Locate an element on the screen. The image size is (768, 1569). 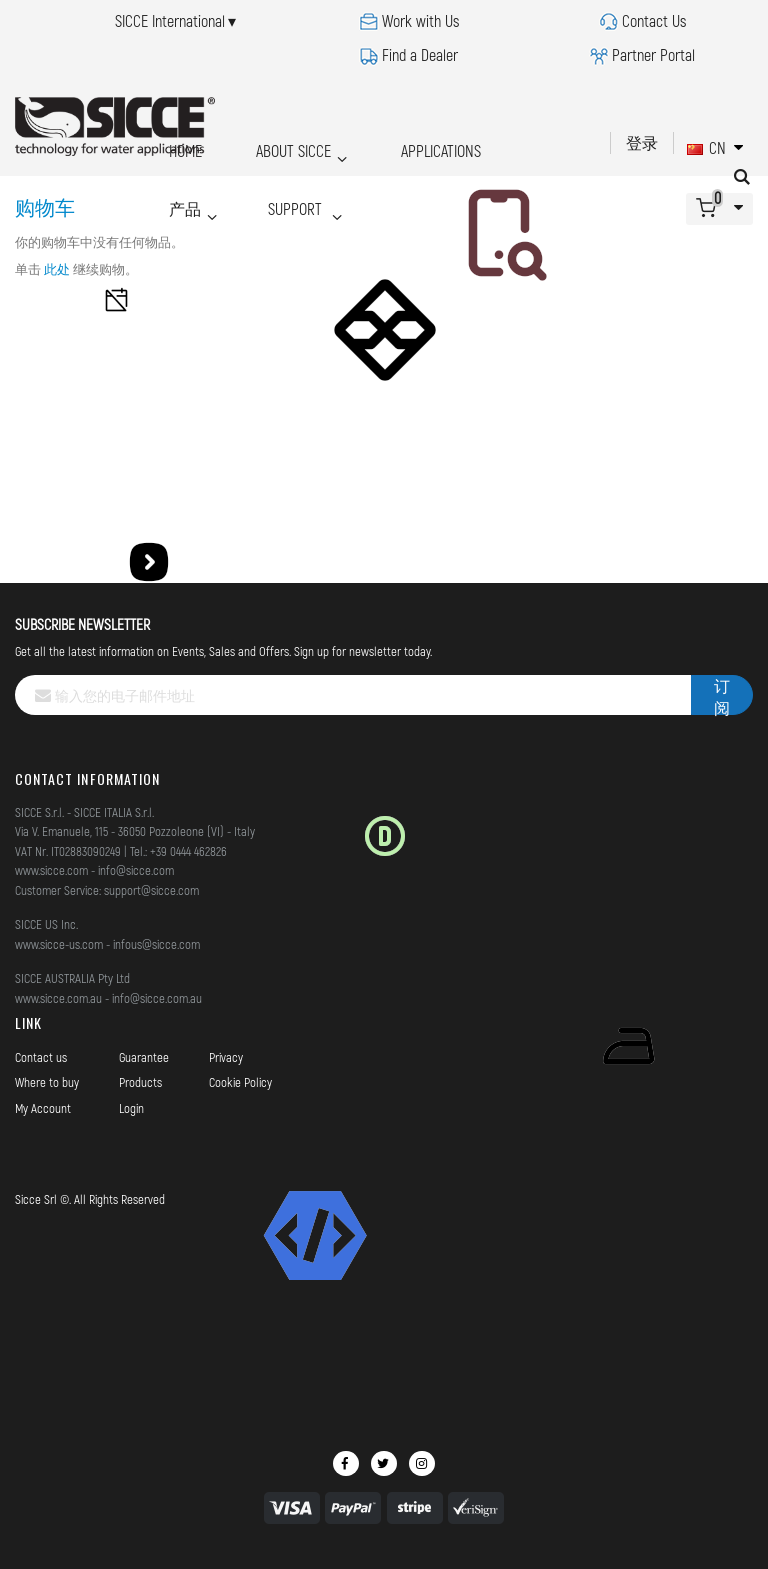
pay with Pix instant payment system is located at coordinates (385, 330).